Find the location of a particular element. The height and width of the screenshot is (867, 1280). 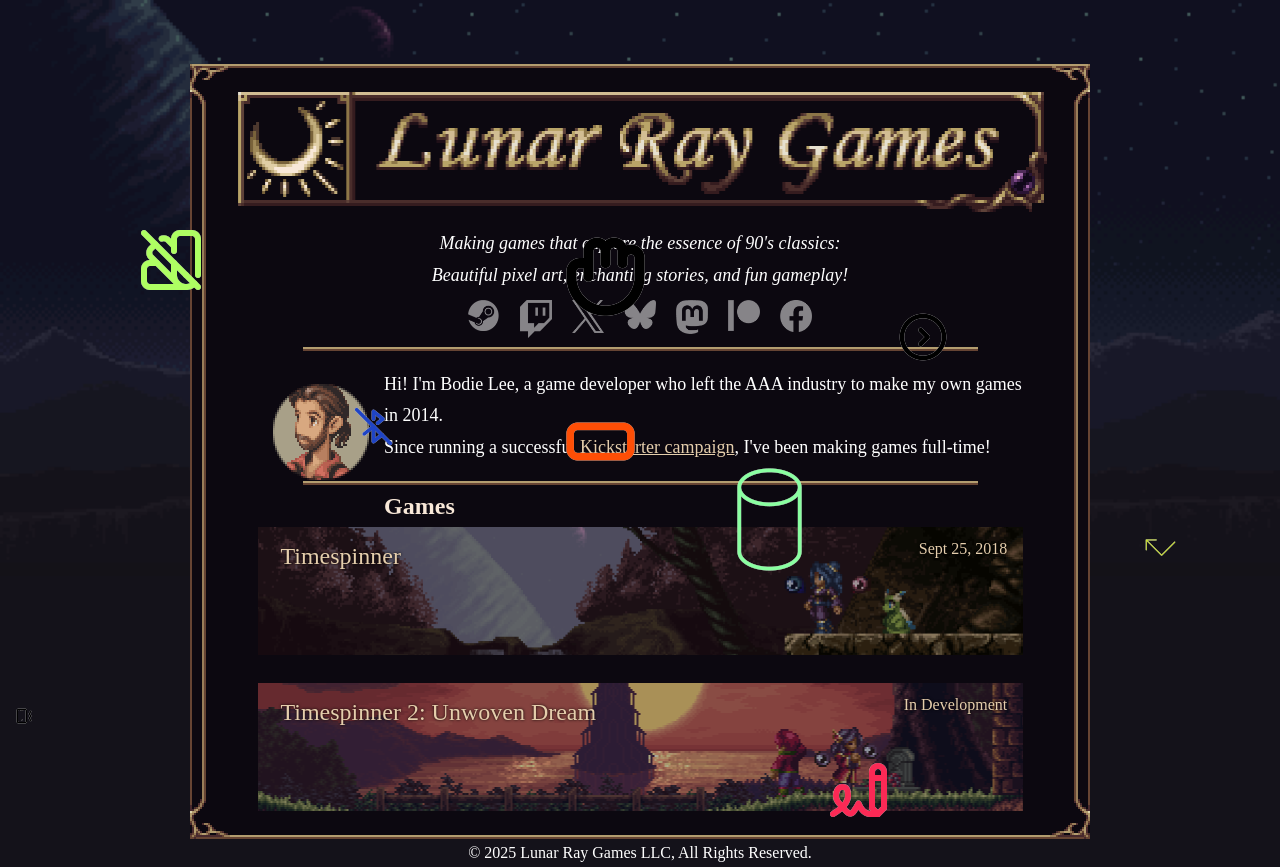

drag to reorder items is located at coordinates (605, 266).